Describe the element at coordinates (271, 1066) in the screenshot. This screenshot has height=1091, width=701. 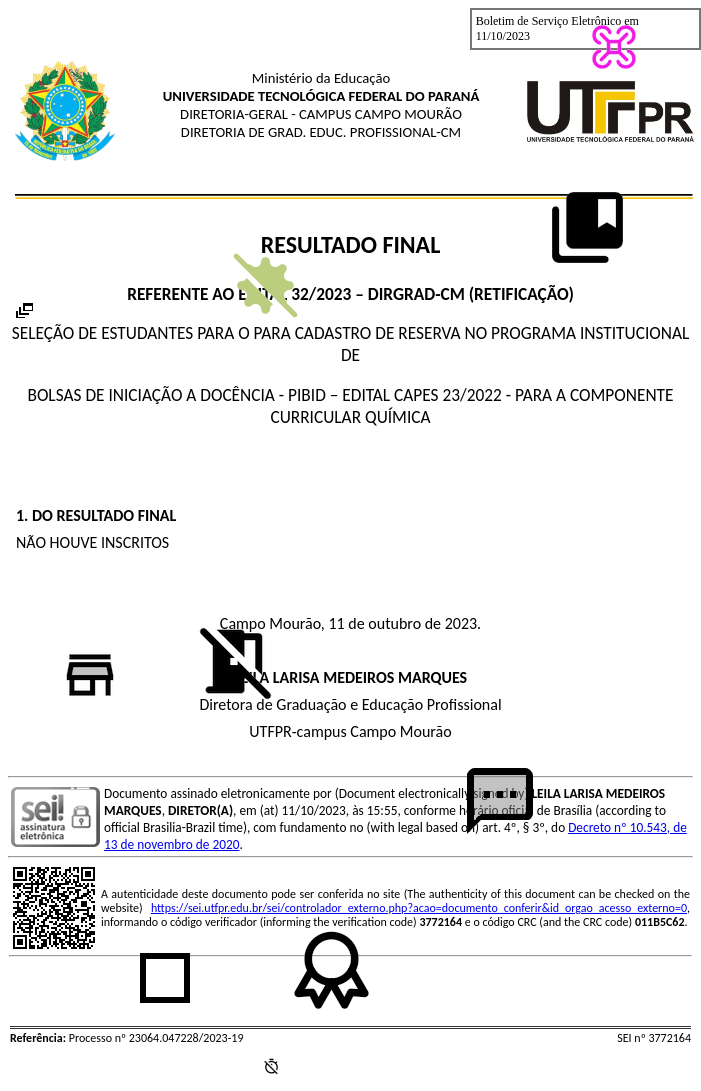
I see `disable or cancel timer` at that location.